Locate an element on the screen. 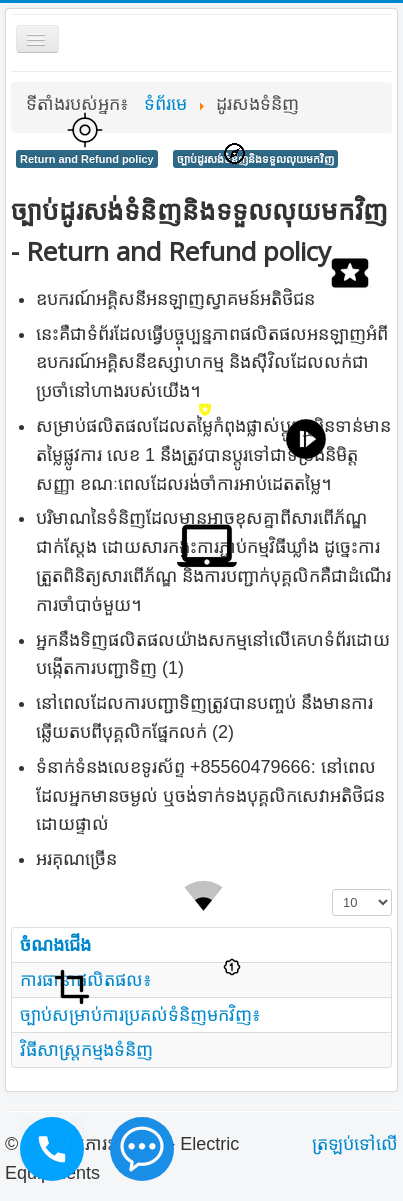  indicates premium or starred security feature is located at coordinates (205, 409).